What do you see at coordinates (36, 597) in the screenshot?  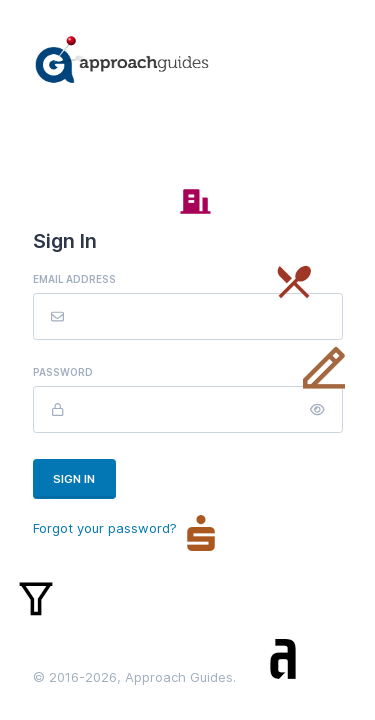 I see `filter or sort content` at bounding box center [36, 597].